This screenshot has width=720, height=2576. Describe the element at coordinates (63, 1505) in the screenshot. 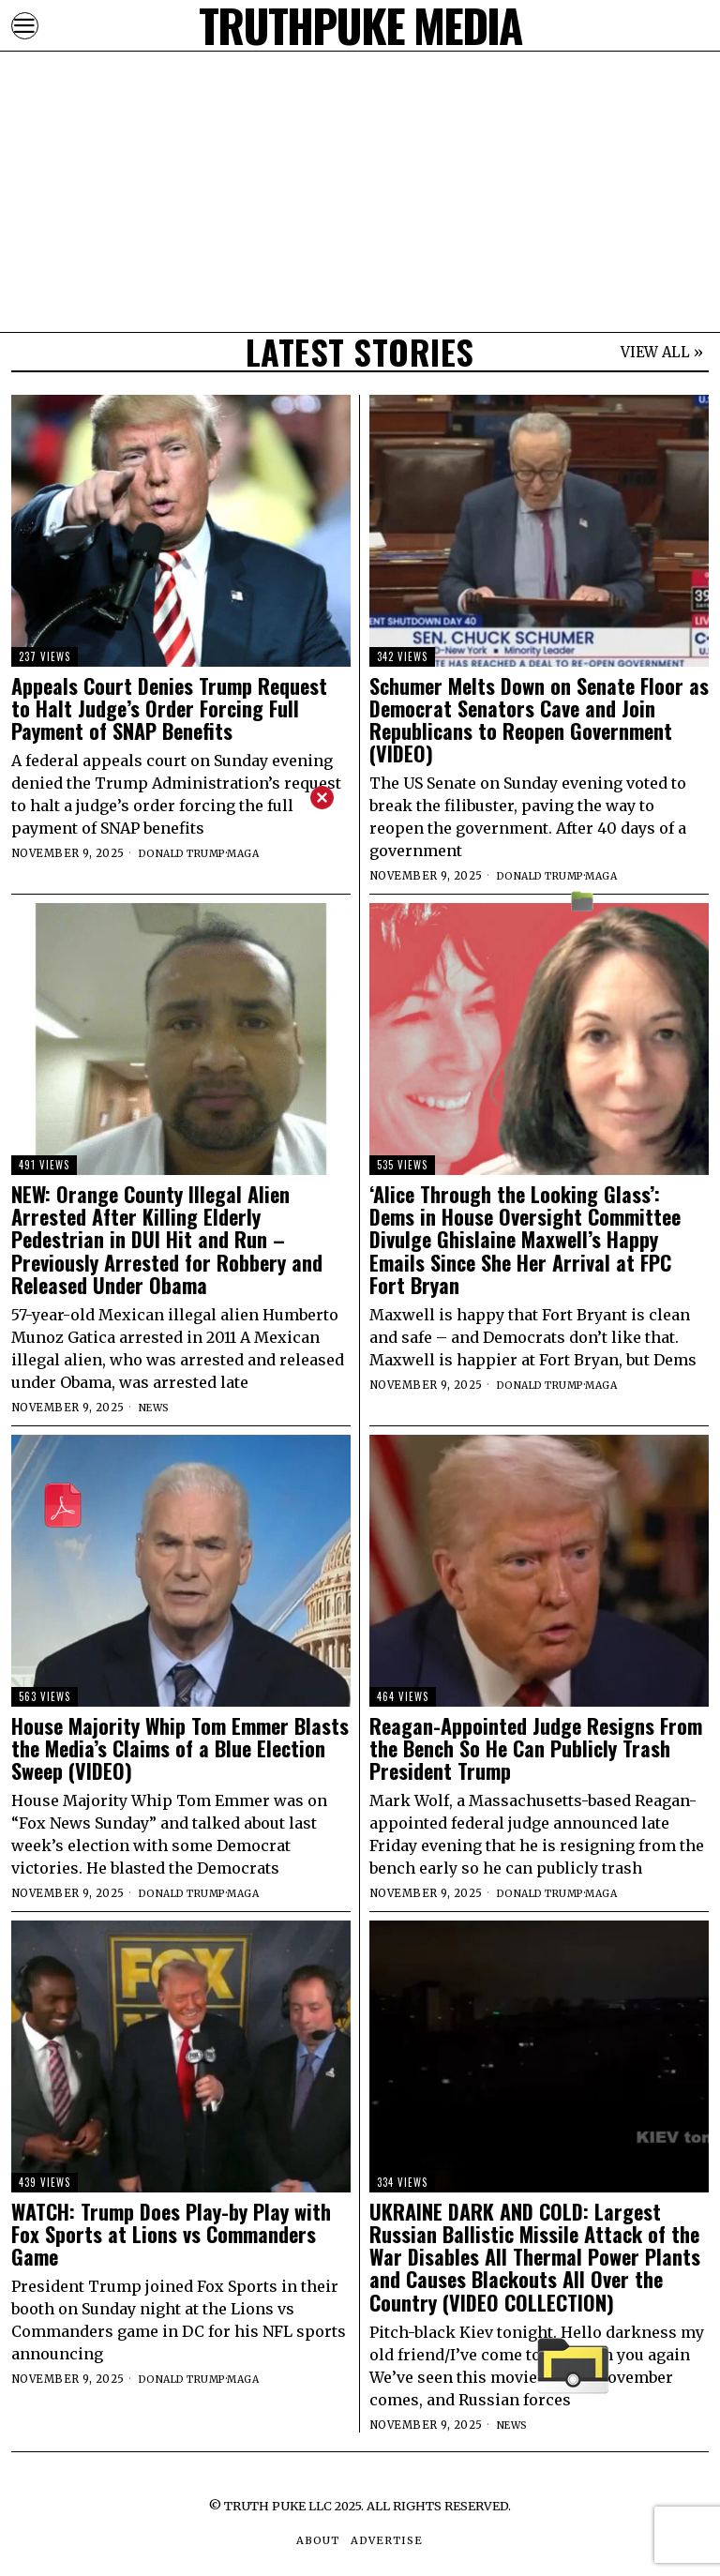

I see `a compressed pdf document file` at that location.